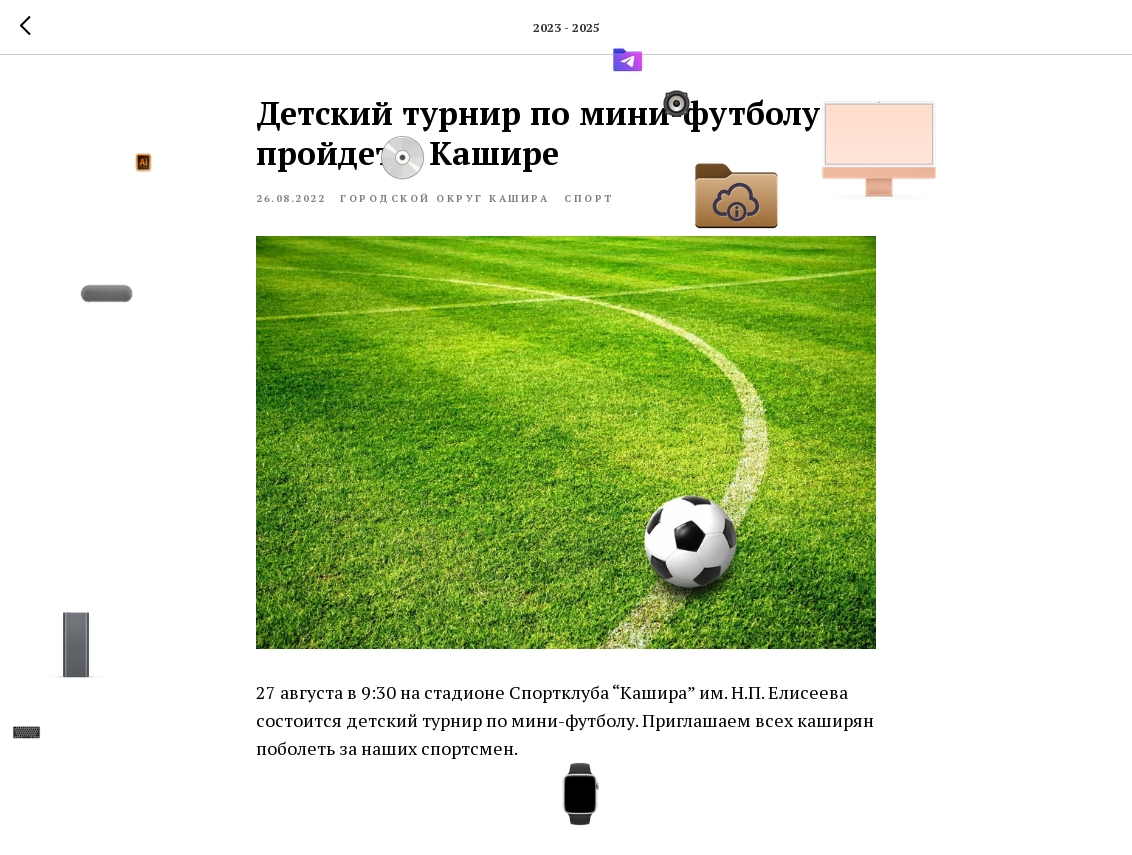 The width and height of the screenshot is (1132, 855). Describe the element at coordinates (76, 646) in the screenshot. I see `iPod nano device connected` at that location.